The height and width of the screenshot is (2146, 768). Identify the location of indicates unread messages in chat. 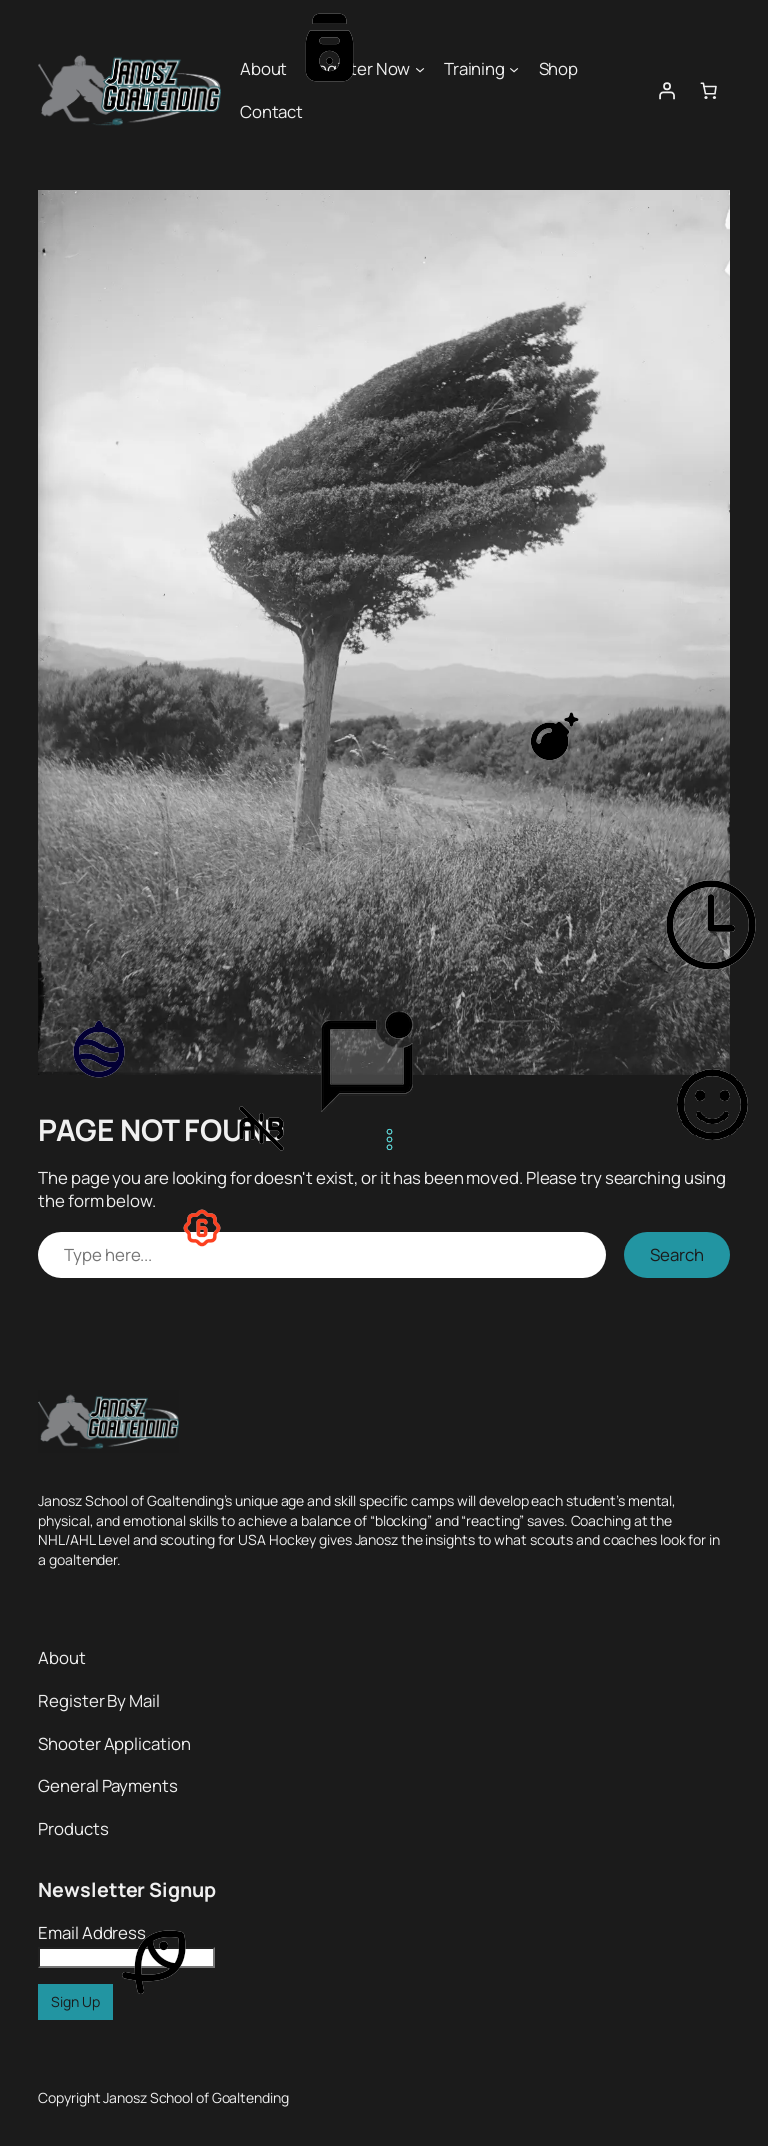
(367, 1066).